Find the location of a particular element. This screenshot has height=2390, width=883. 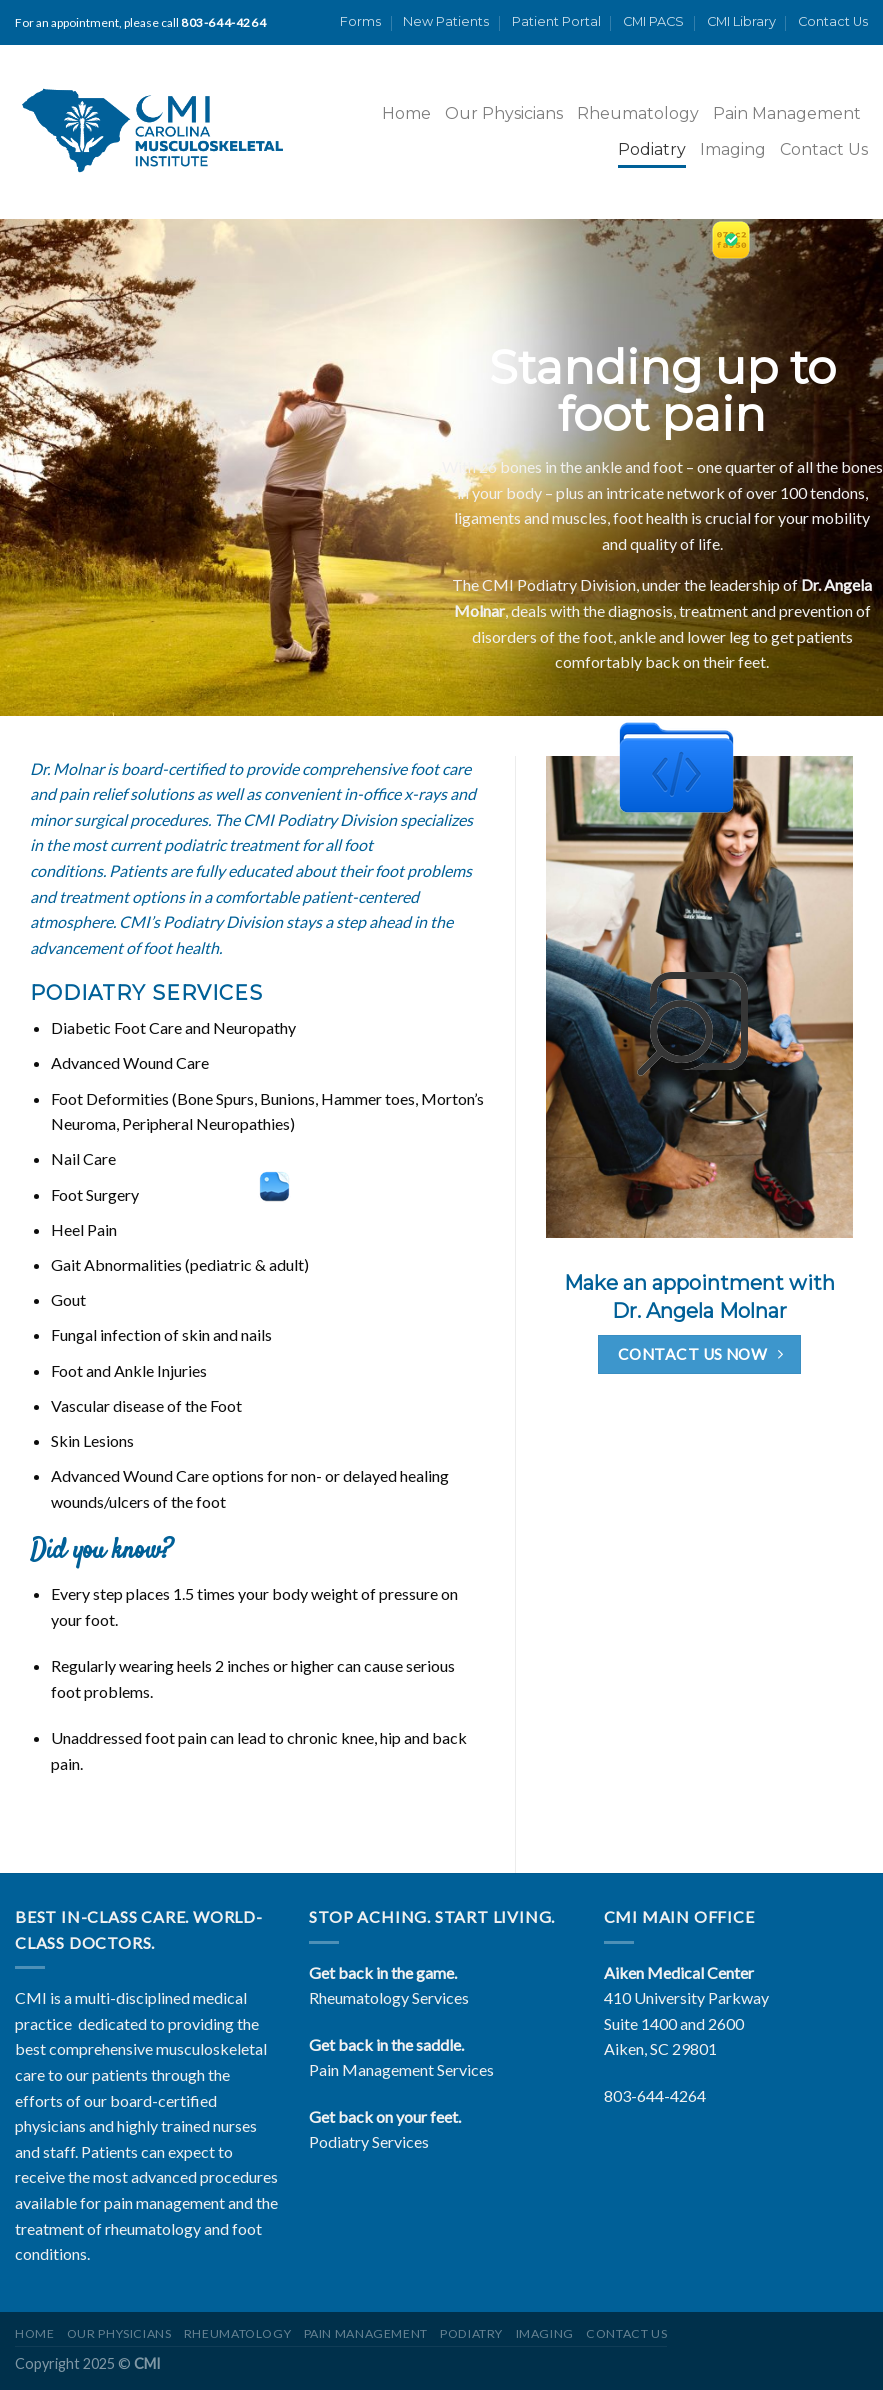

open collision hash verification app is located at coordinates (731, 240).